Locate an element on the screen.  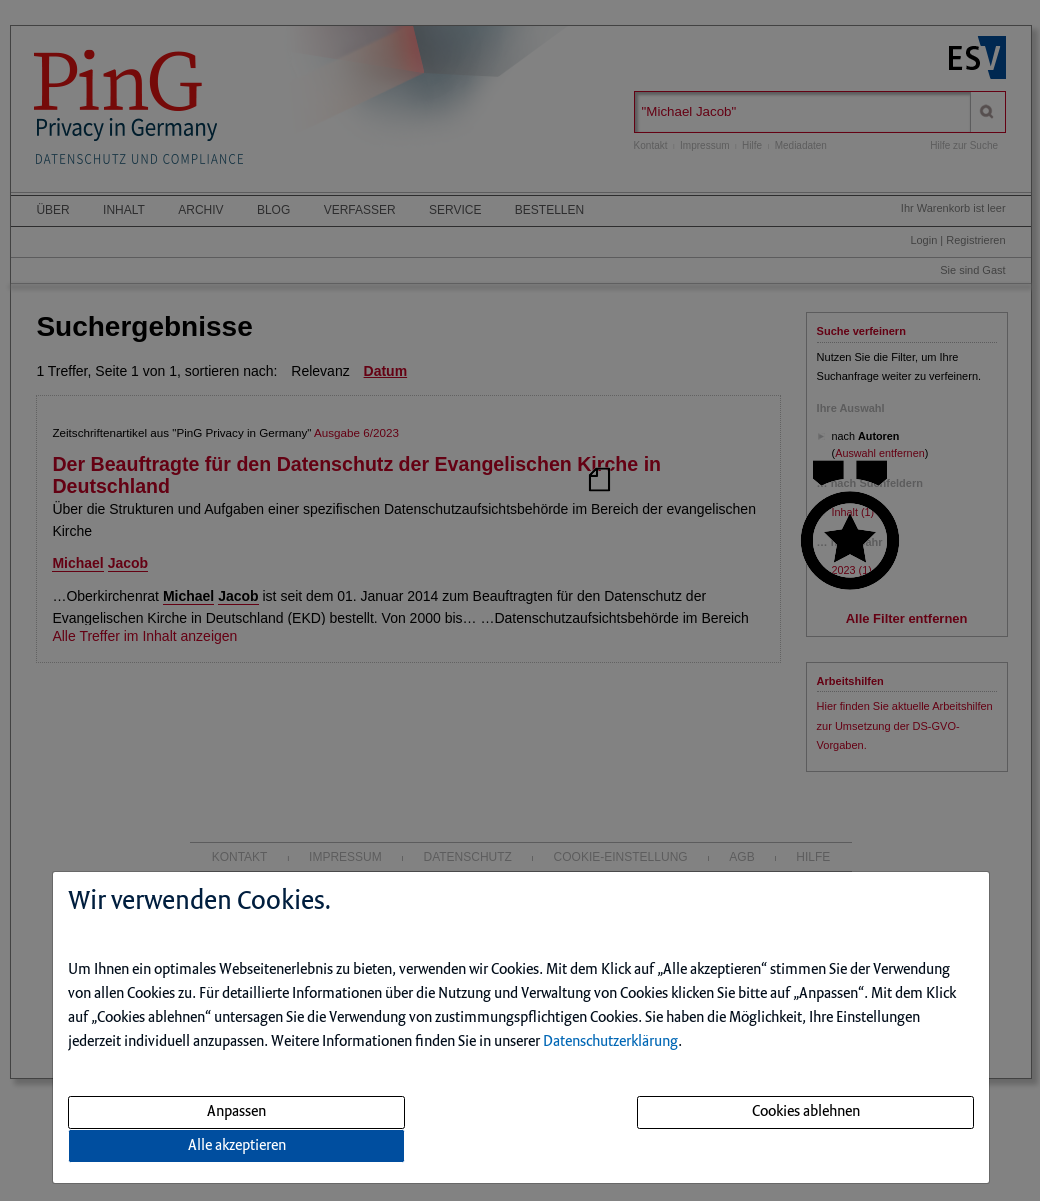
view or open a document is located at coordinates (599, 479).